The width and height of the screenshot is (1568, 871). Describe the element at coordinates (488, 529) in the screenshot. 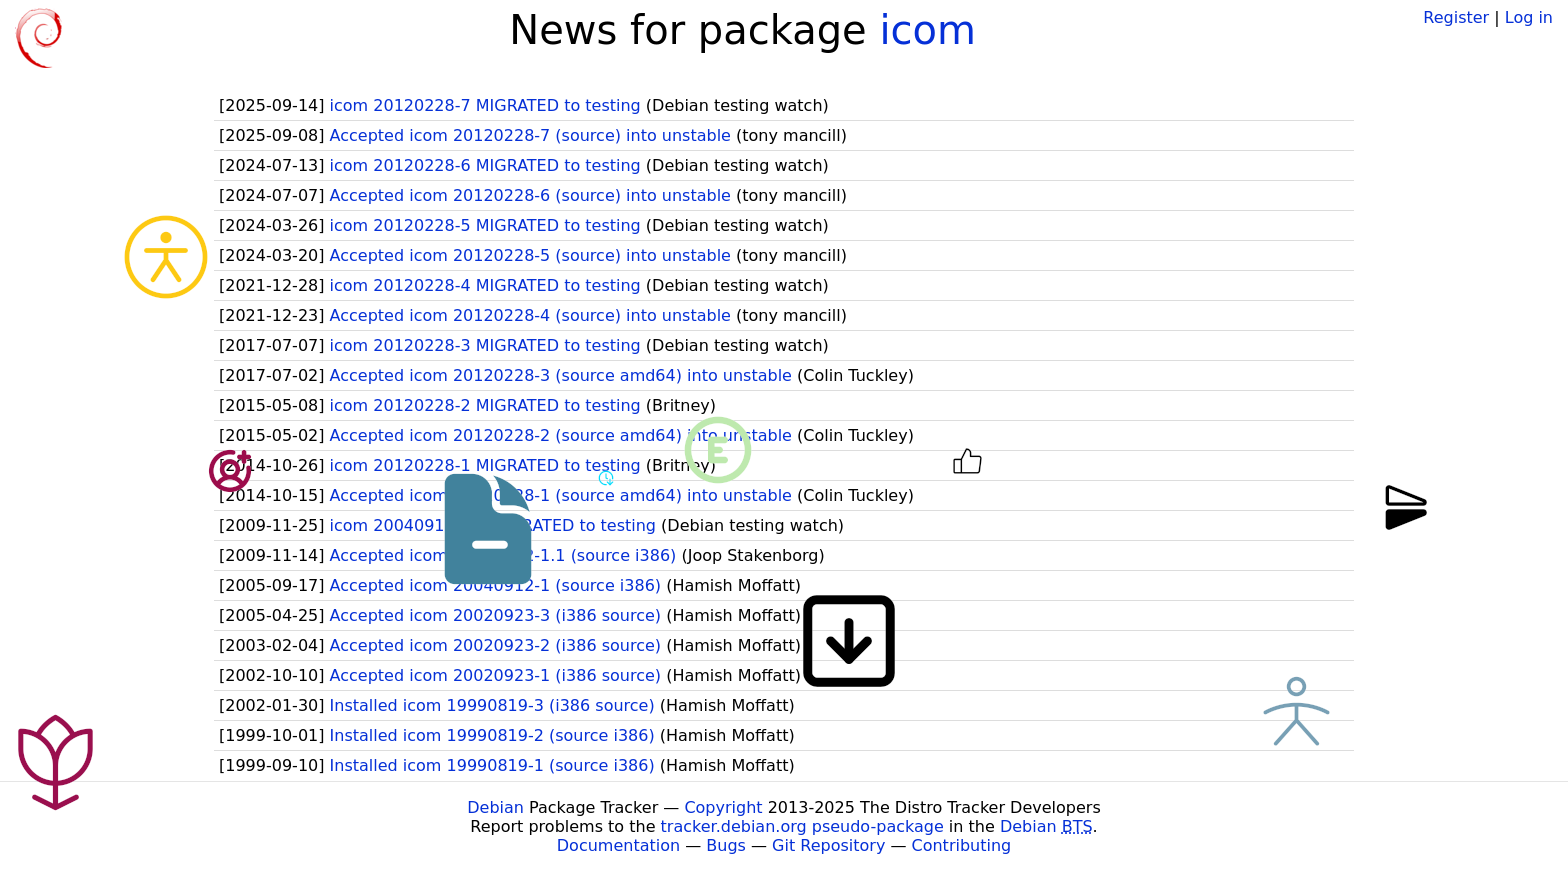

I see `remove content from a document` at that location.